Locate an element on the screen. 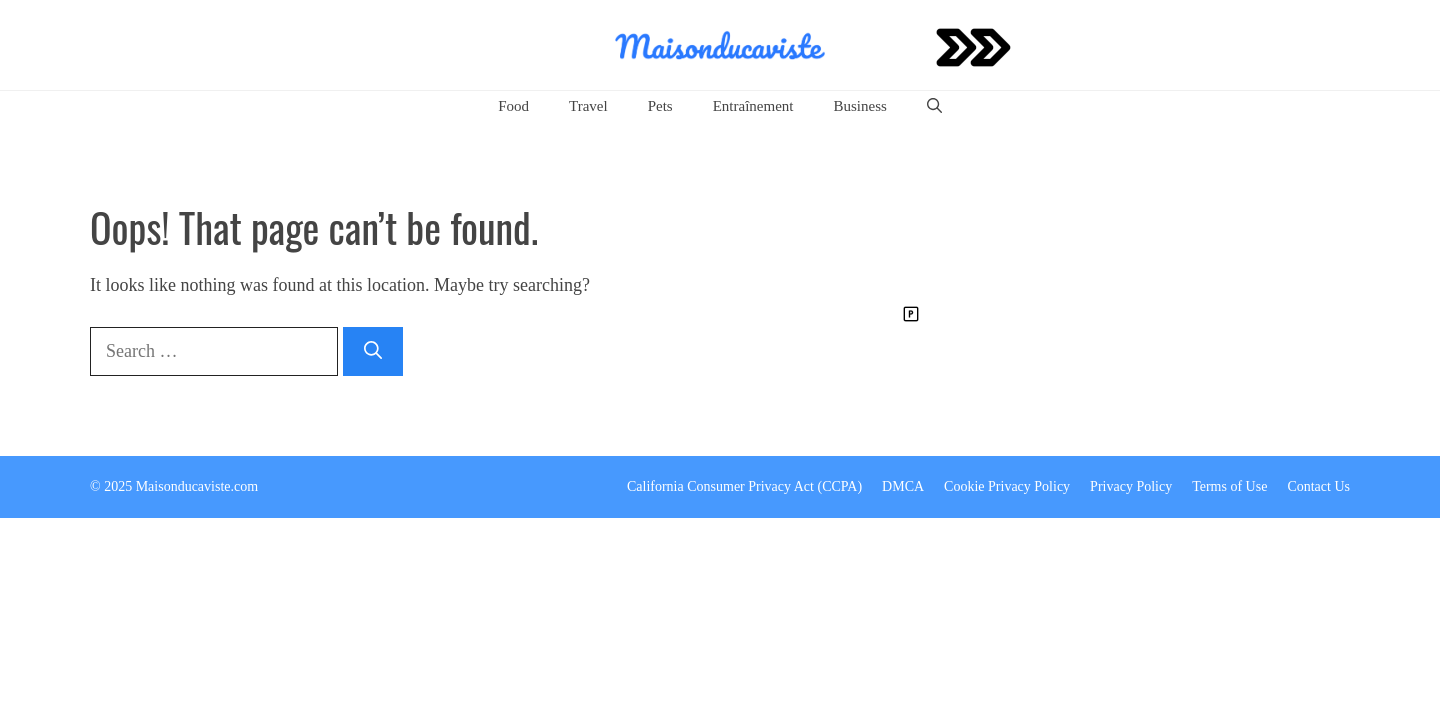 The width and height of the screenshot is (1440, 720). parking location or services is located at coordinates (911, 314).